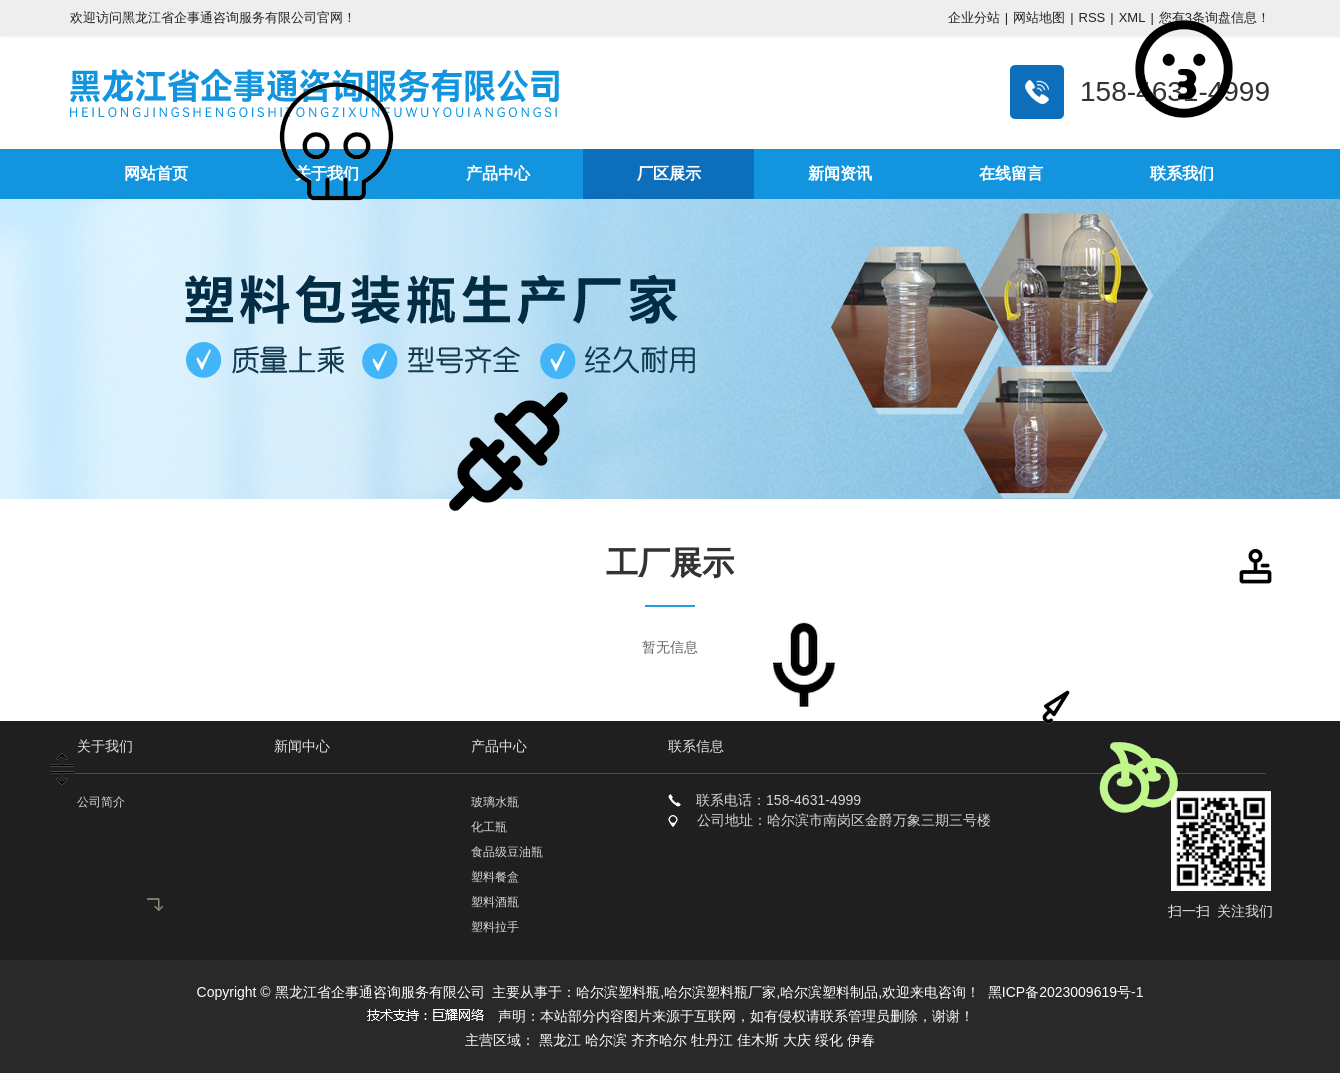 Image resolution: width=1340 pixels, height=1073 pixels. Describe the element at coordinates (155, 904) in the screenshot. I see `move content right then down` at that location.